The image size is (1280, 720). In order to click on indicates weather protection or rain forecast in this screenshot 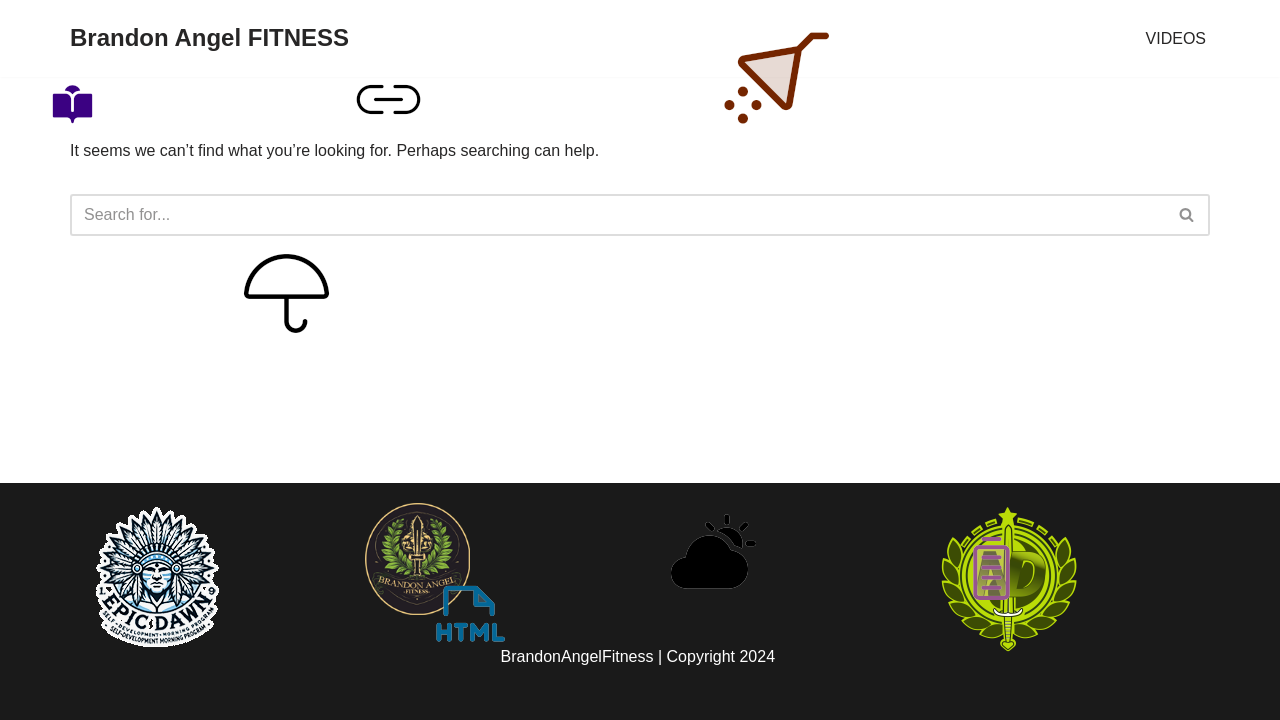, I will do `click(286, 293)`.